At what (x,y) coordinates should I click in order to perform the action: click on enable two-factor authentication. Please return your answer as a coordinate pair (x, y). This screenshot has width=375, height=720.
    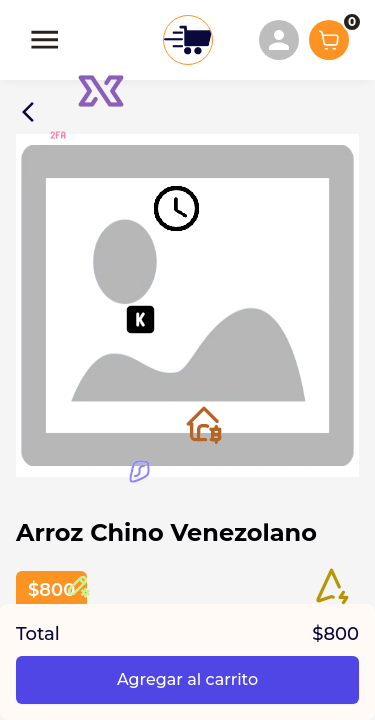
    Looking at the image, I should click on (58, 135).